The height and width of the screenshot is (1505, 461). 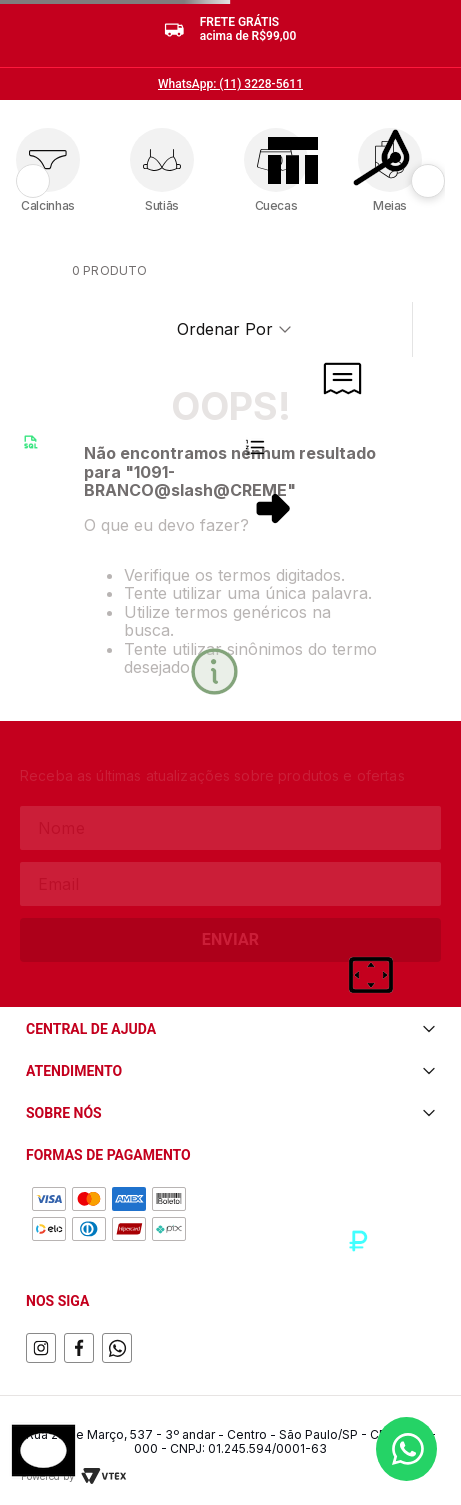 What do you see at coordinates (381, 157) in the screenshot?
I see `ignite or start a fire feature` at bounding box center [381, 157].